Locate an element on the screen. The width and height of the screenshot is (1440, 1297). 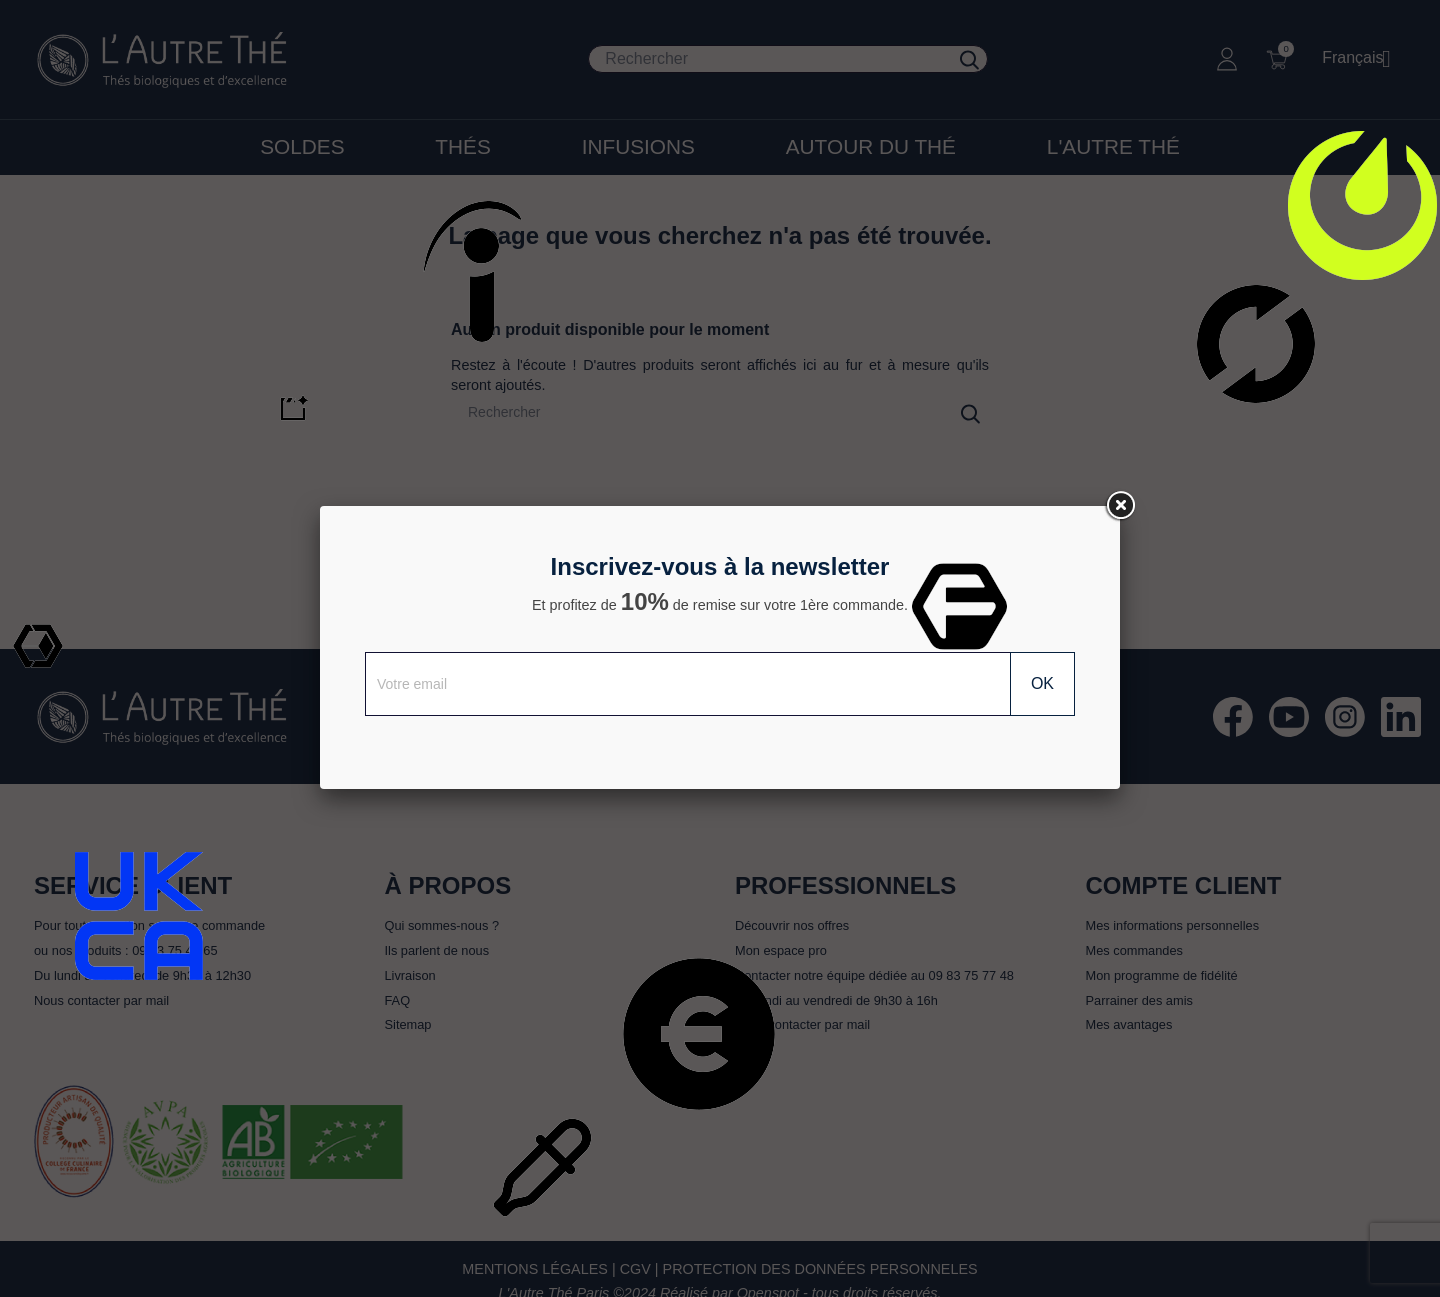
open the Indeed job search app is located at coordinates (472, 271).